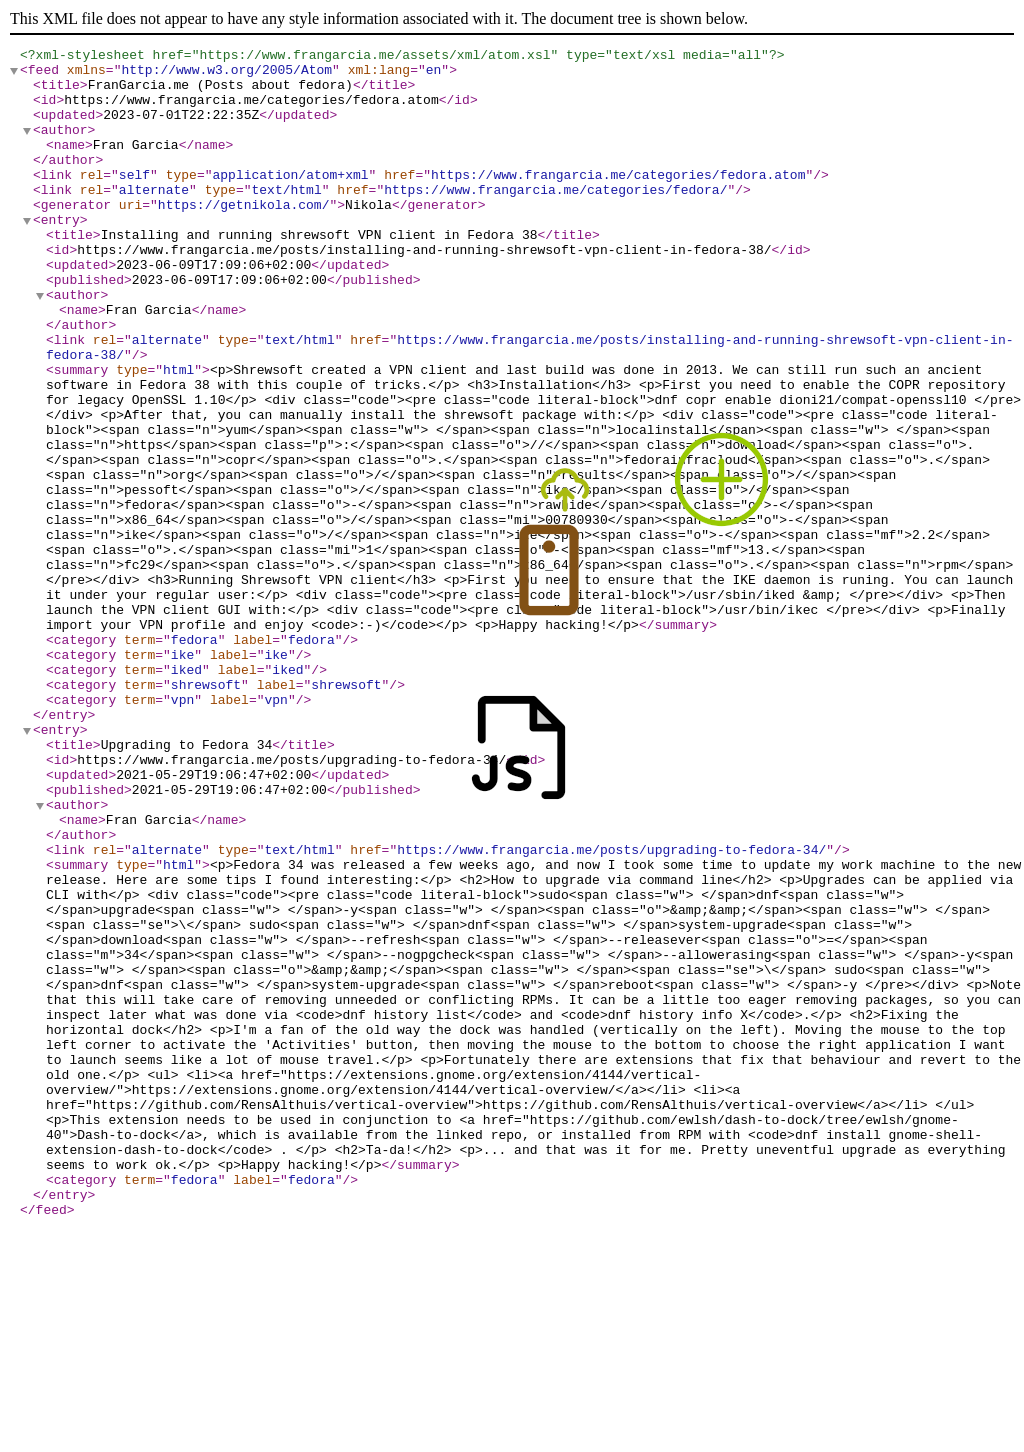 This screenshot has width=1024, height=1452. What do you see at coordinates (721, 479) in the screenshot?
I see `add a new item` at bounding box center [721, 479].